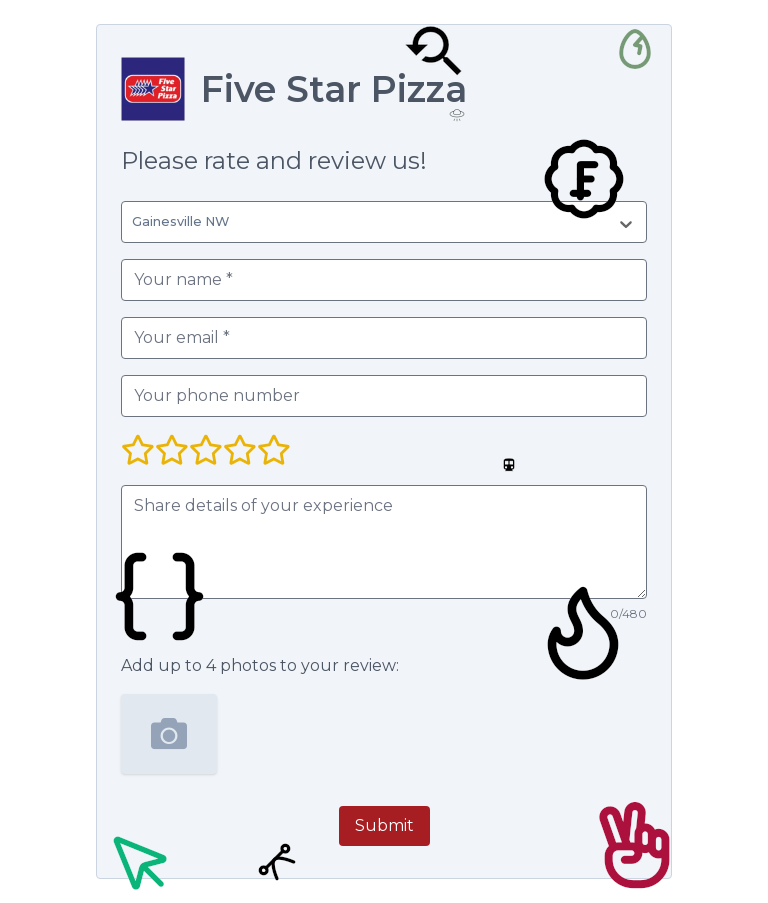 The height and width of the screenshot is (903, 768). Describe the element at coordinates (635, 49) in the screenshot. I see `indicates a cracked or broken item` at that location.